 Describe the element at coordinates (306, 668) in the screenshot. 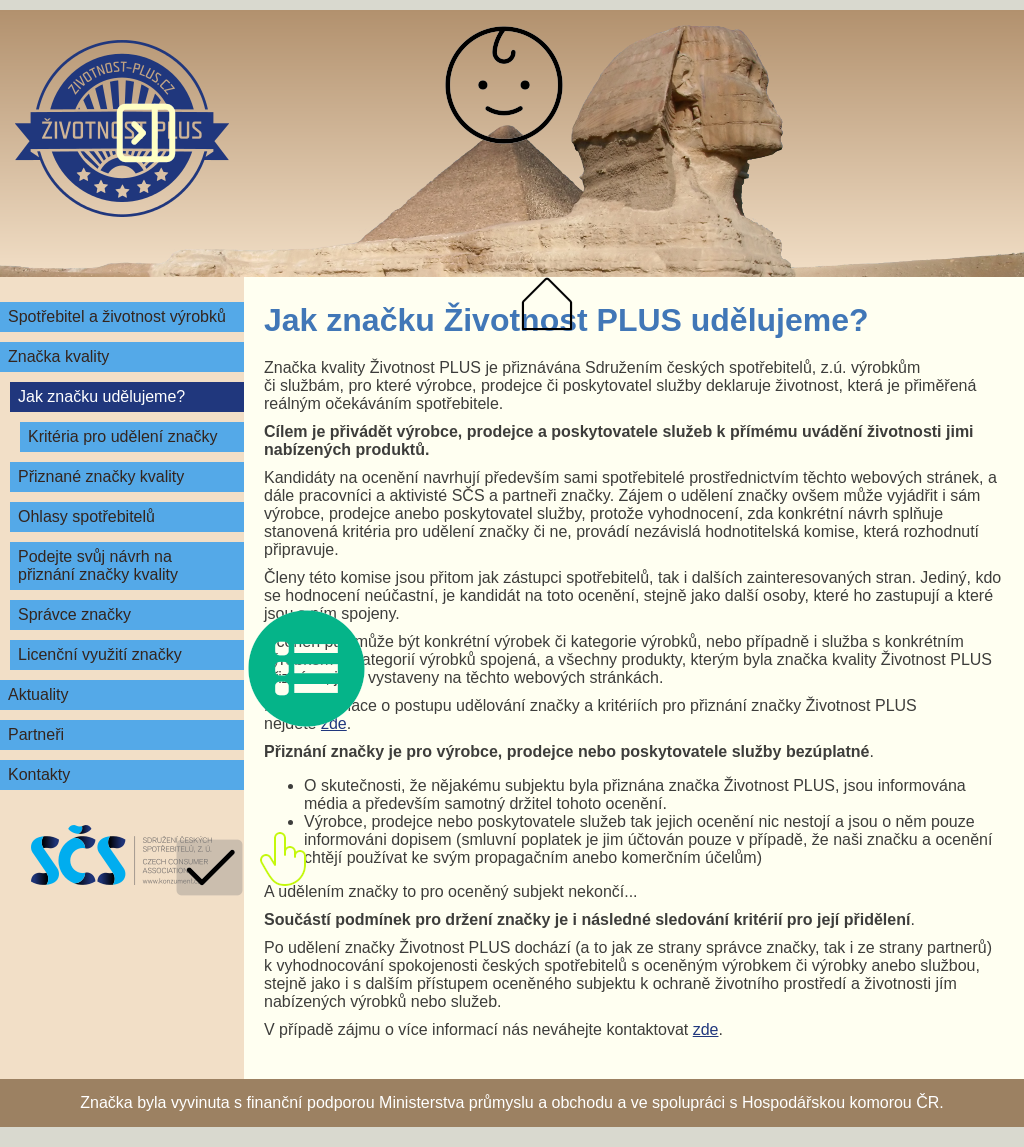

I see `view list or menu options` at that location.